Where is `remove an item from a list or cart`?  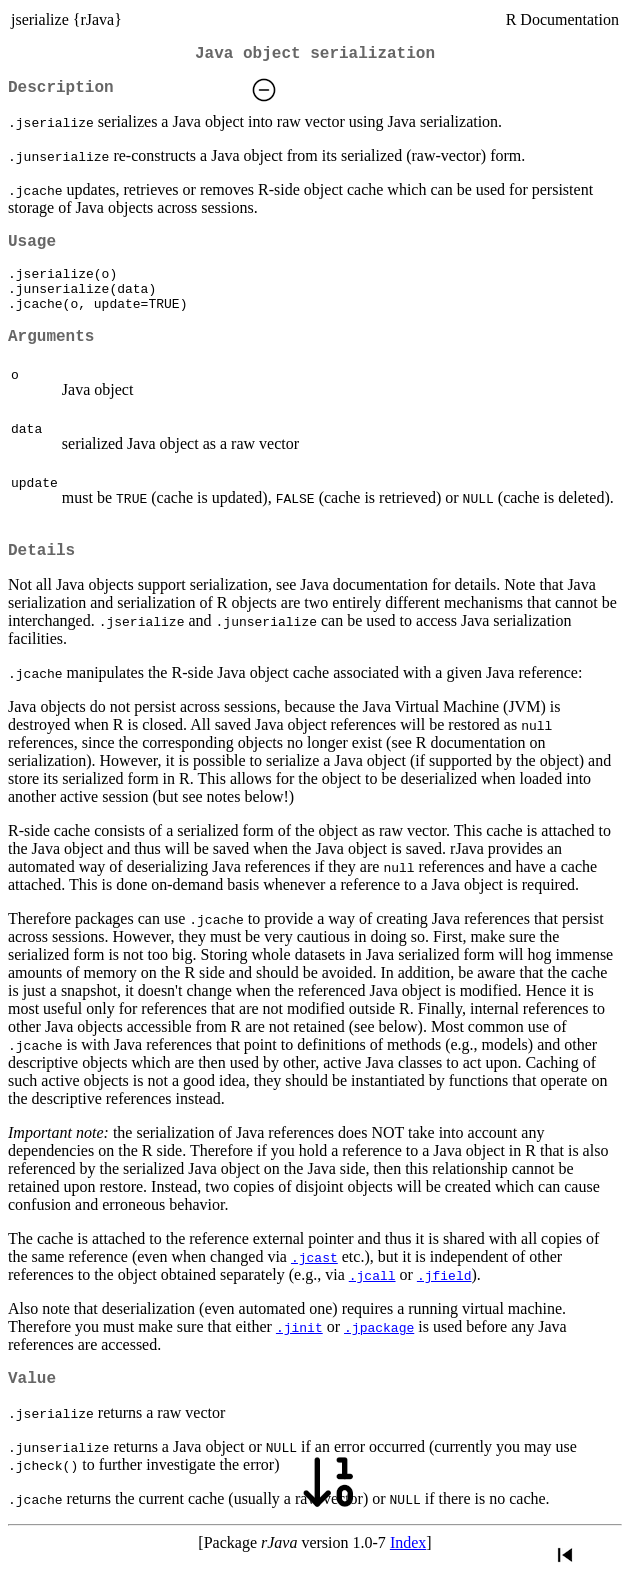
remove an item from a list or cart is located at coordinates (264, 90).